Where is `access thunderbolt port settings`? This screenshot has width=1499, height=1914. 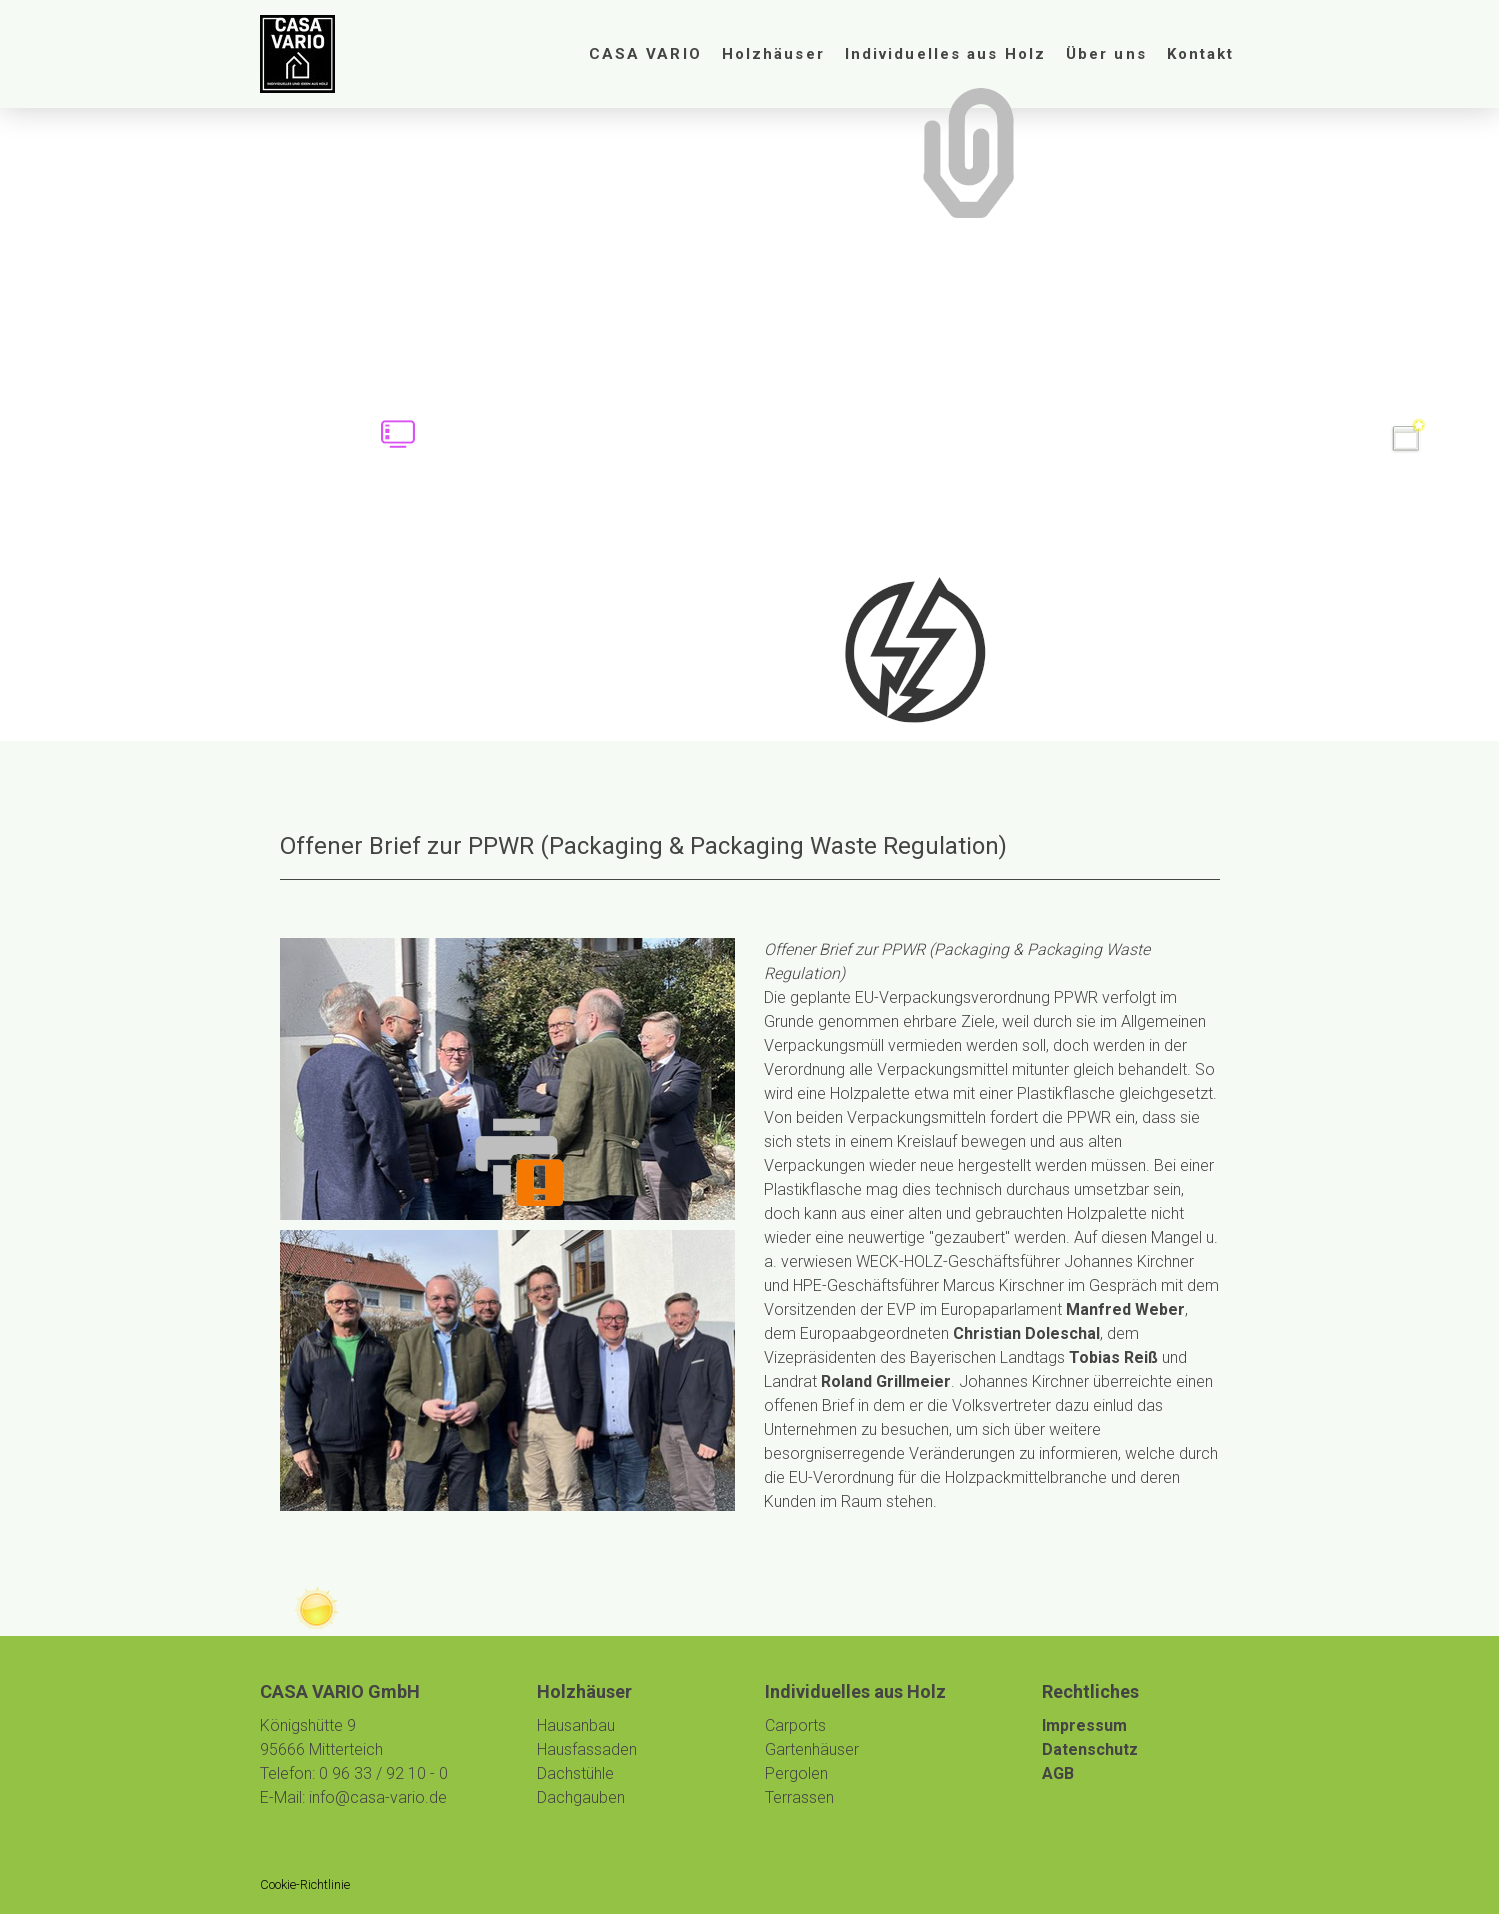 access thunderbolt port settings is located at coordinates (915, 652).